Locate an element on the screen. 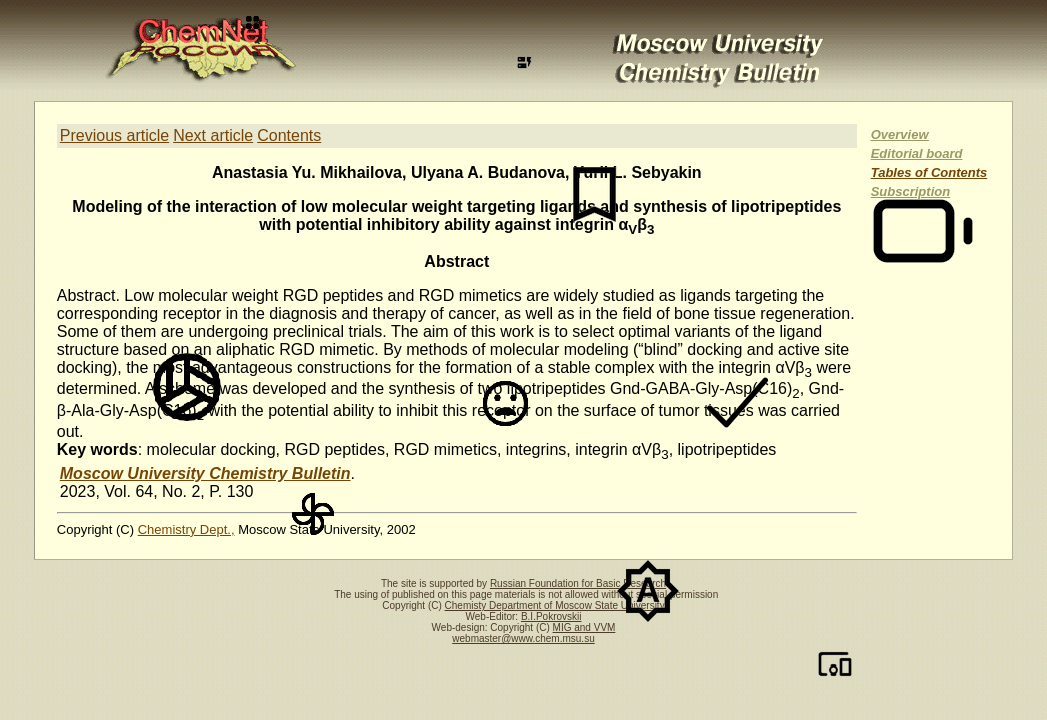 Image resolution: width=1047 pixels, height=720 pixels. bookmark this item is located at coordinates (594, 194).